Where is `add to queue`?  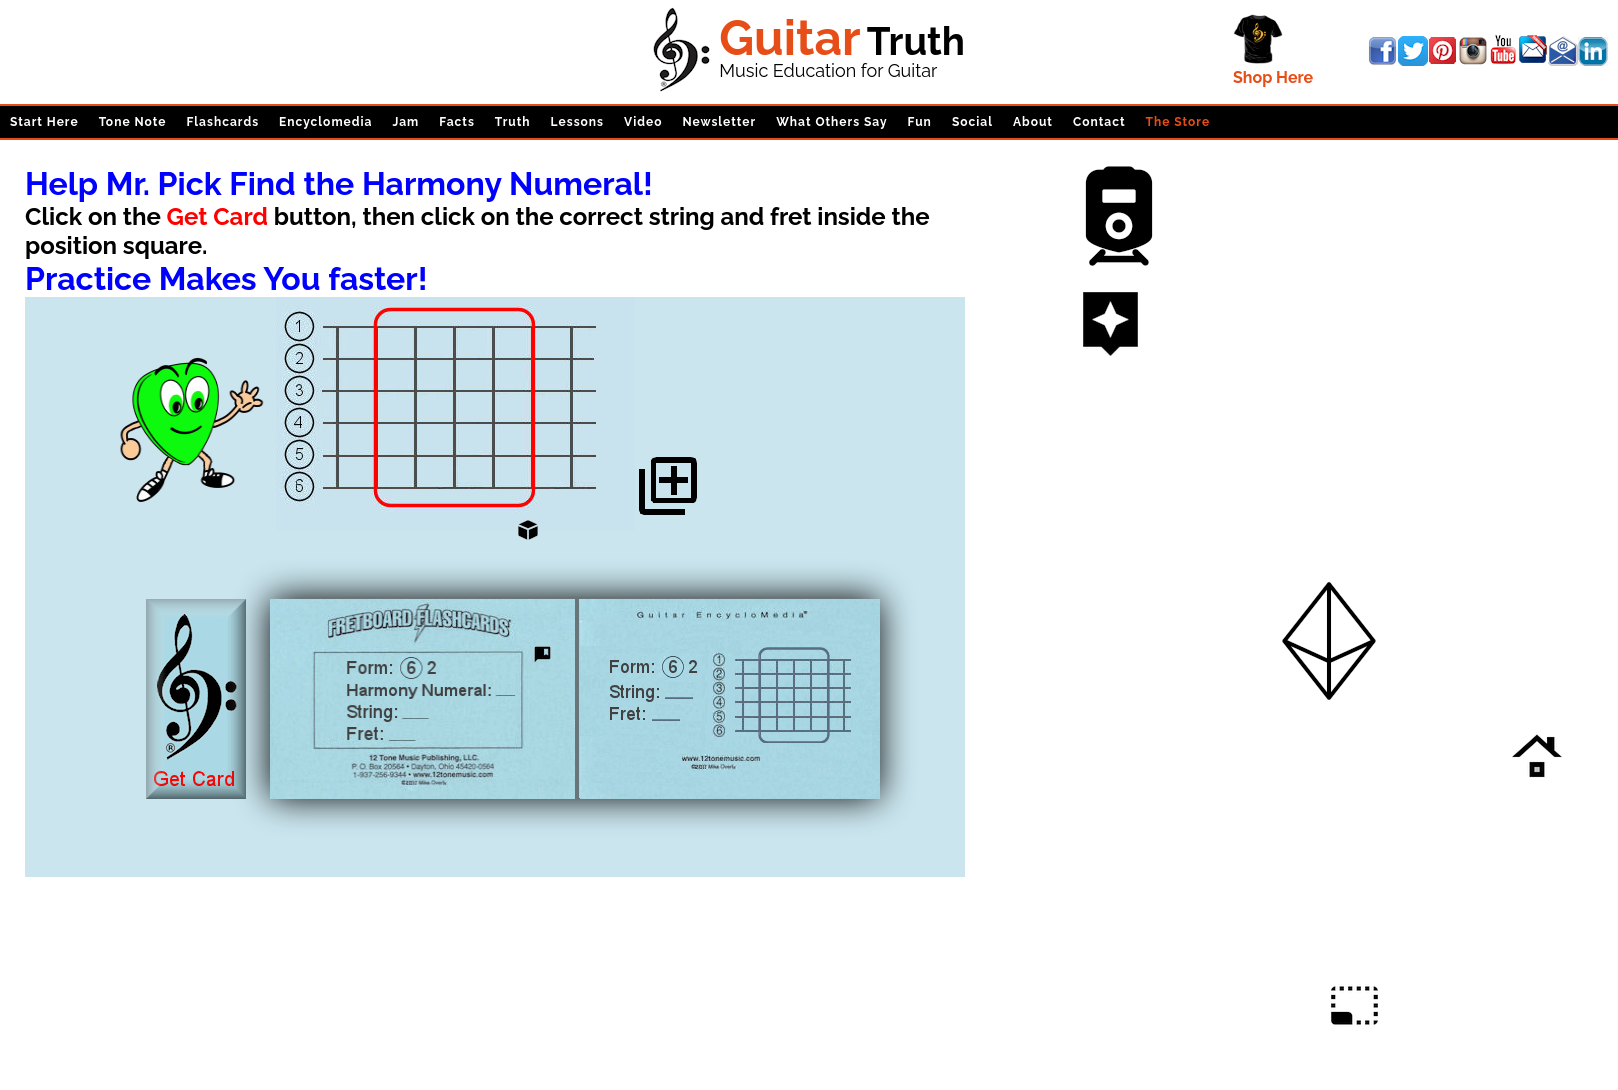
add to queue is located at coordinates (668, 486).